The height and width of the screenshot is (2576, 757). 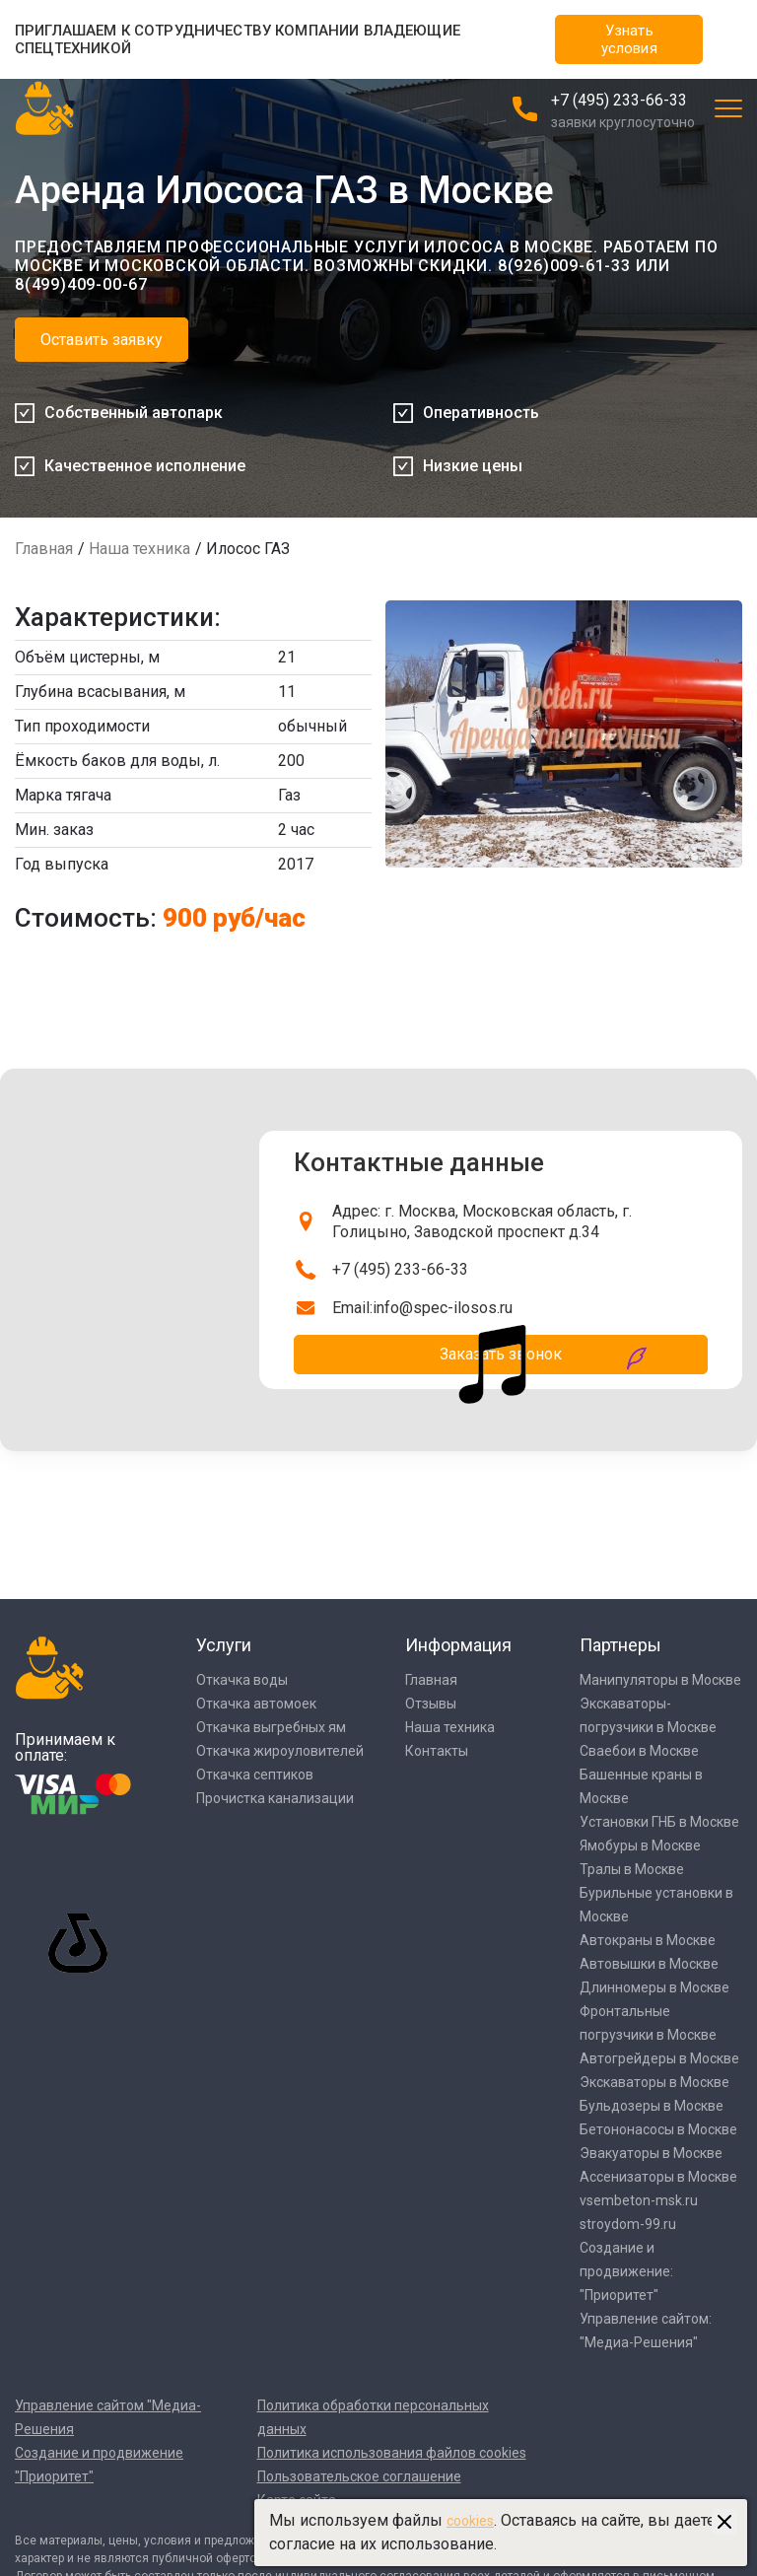 I want to click on compose or write a new document, so click(x=637, y=1358).